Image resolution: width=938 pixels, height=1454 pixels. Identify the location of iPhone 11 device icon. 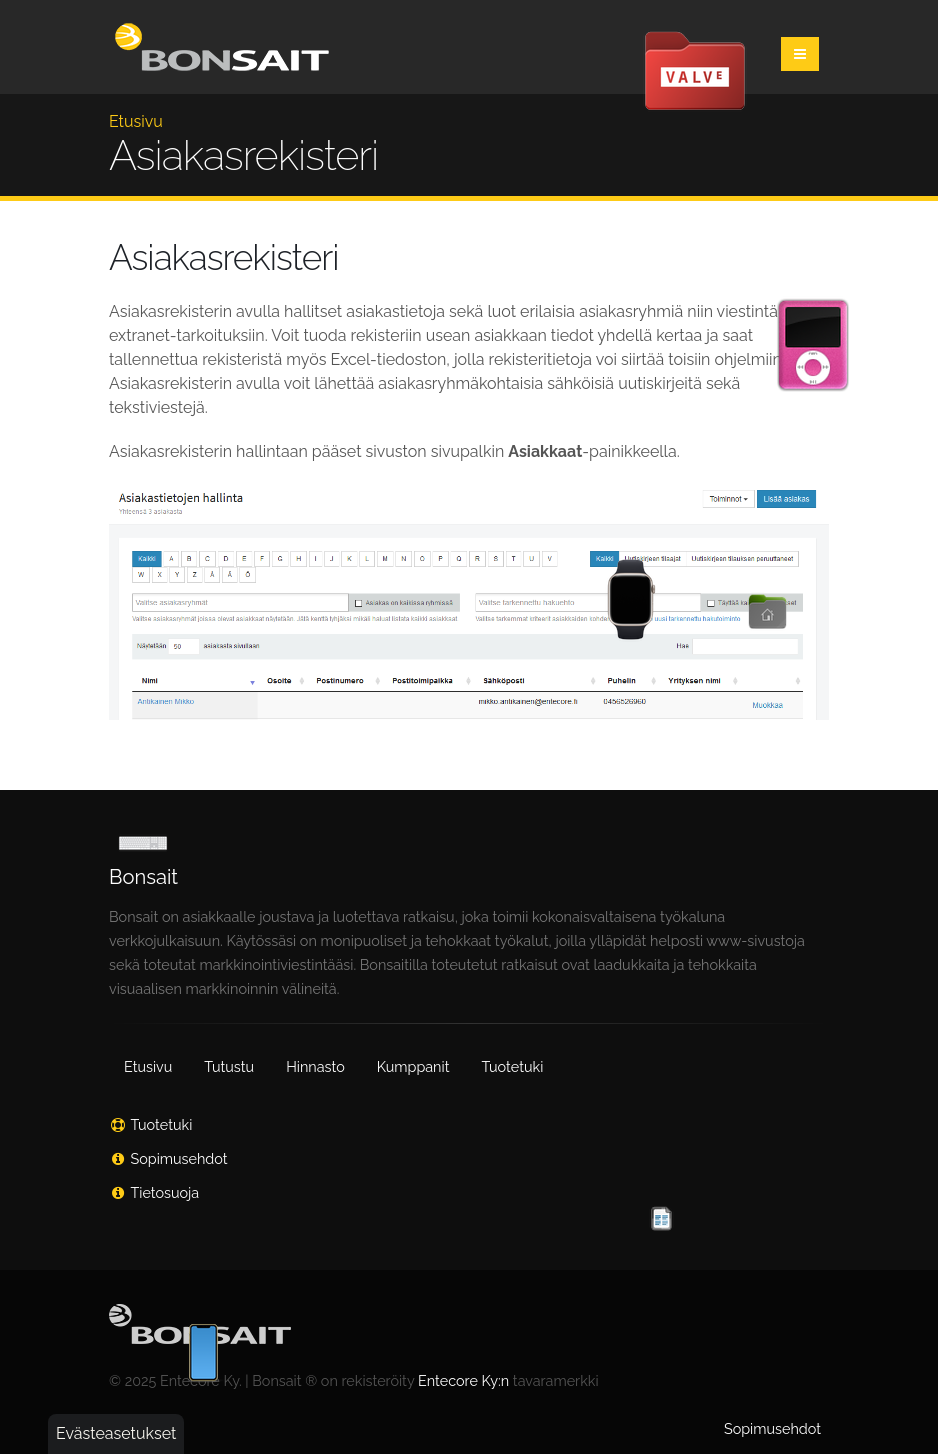
(203, 1353).